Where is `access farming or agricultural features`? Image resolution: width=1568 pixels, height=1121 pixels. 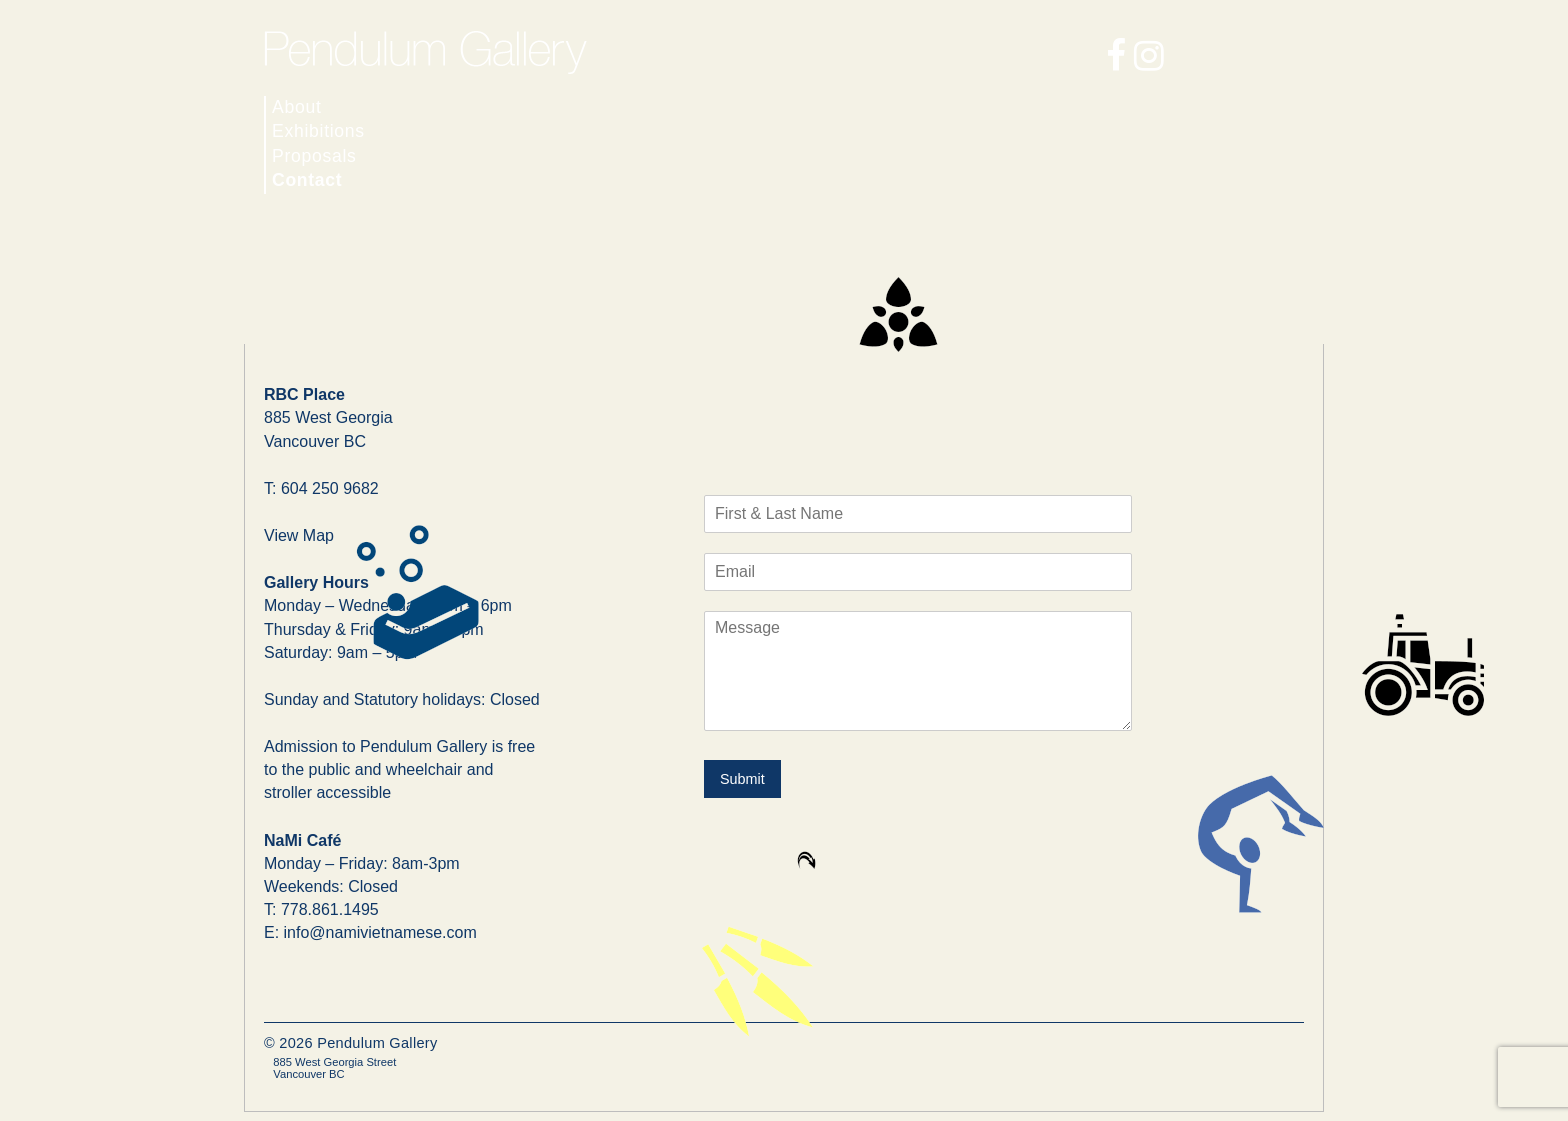
access farming or agricultural features is located at coordinates (1423, 665).